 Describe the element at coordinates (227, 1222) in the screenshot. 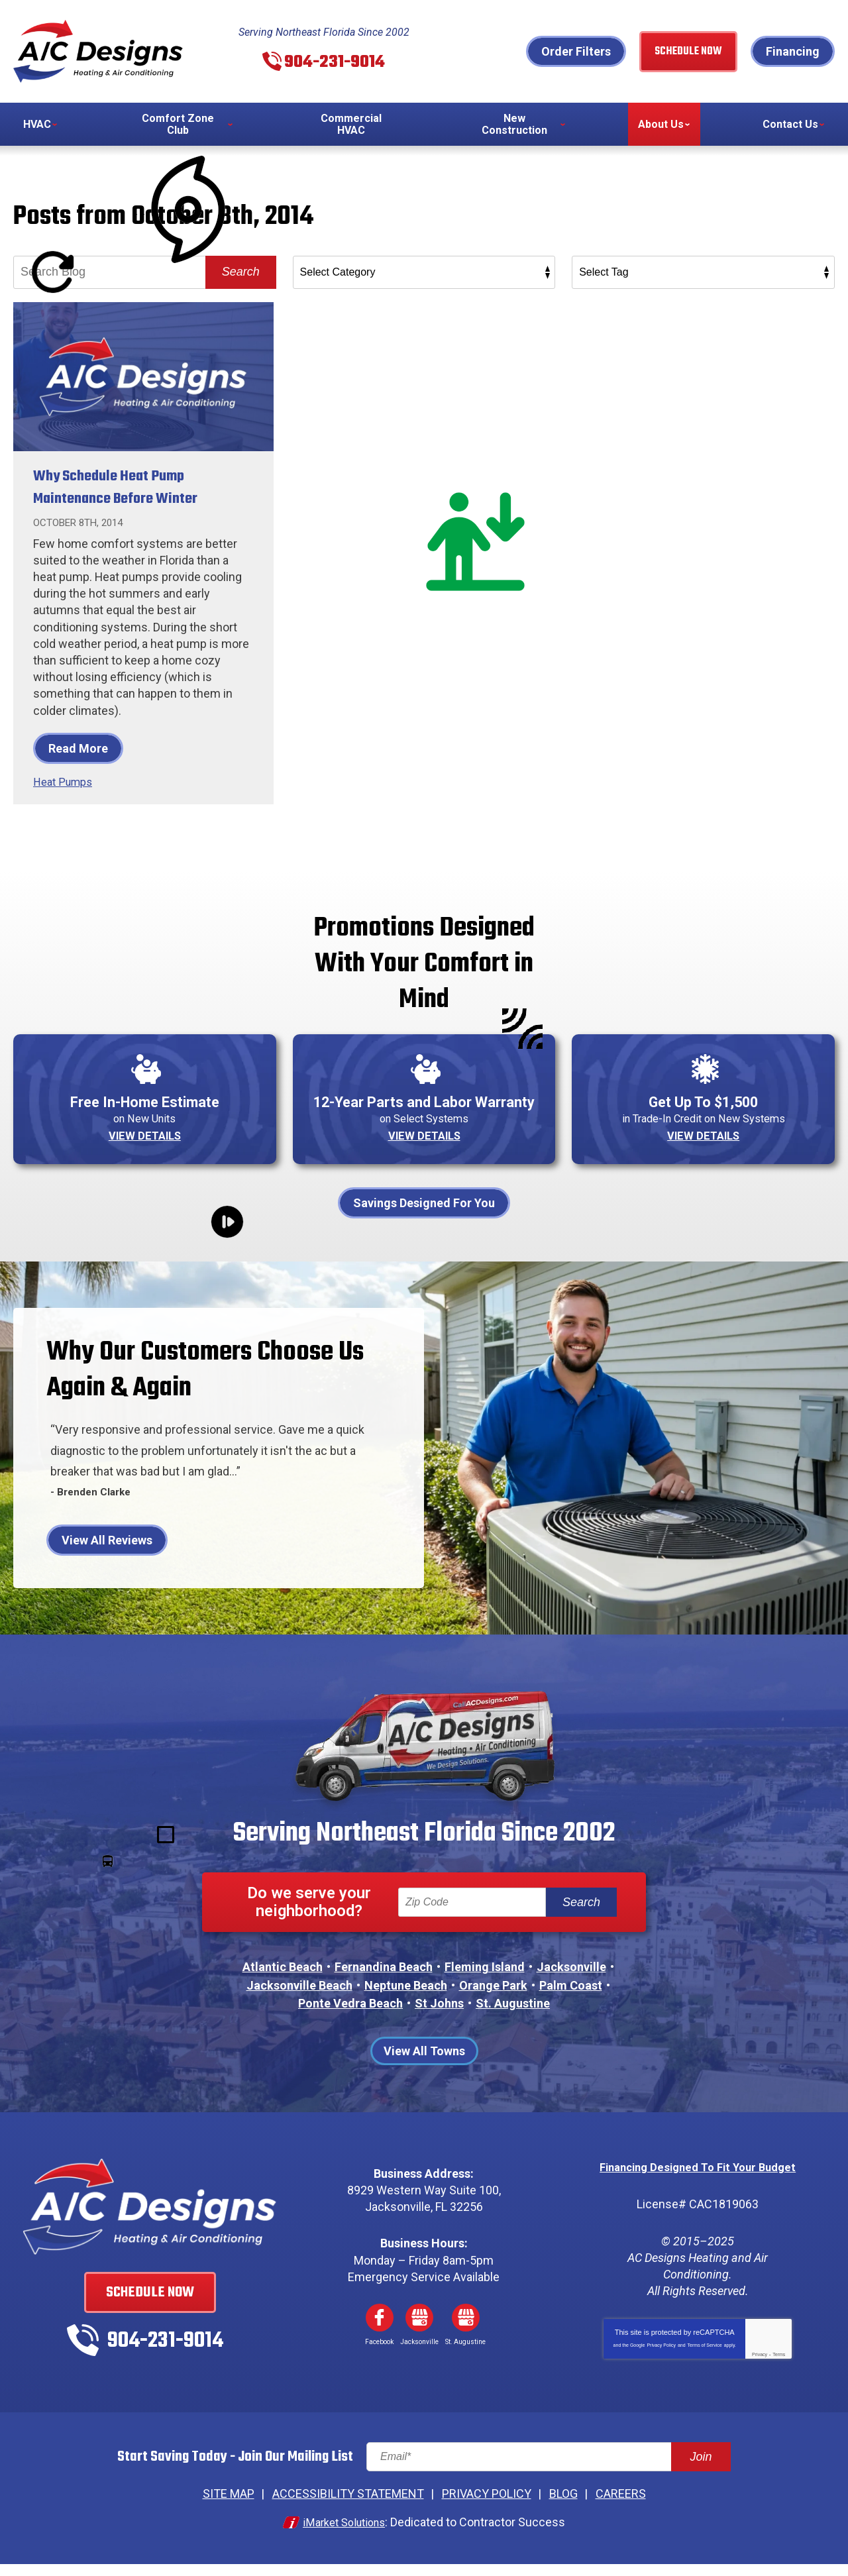

I see `play next item in queue` at that location.